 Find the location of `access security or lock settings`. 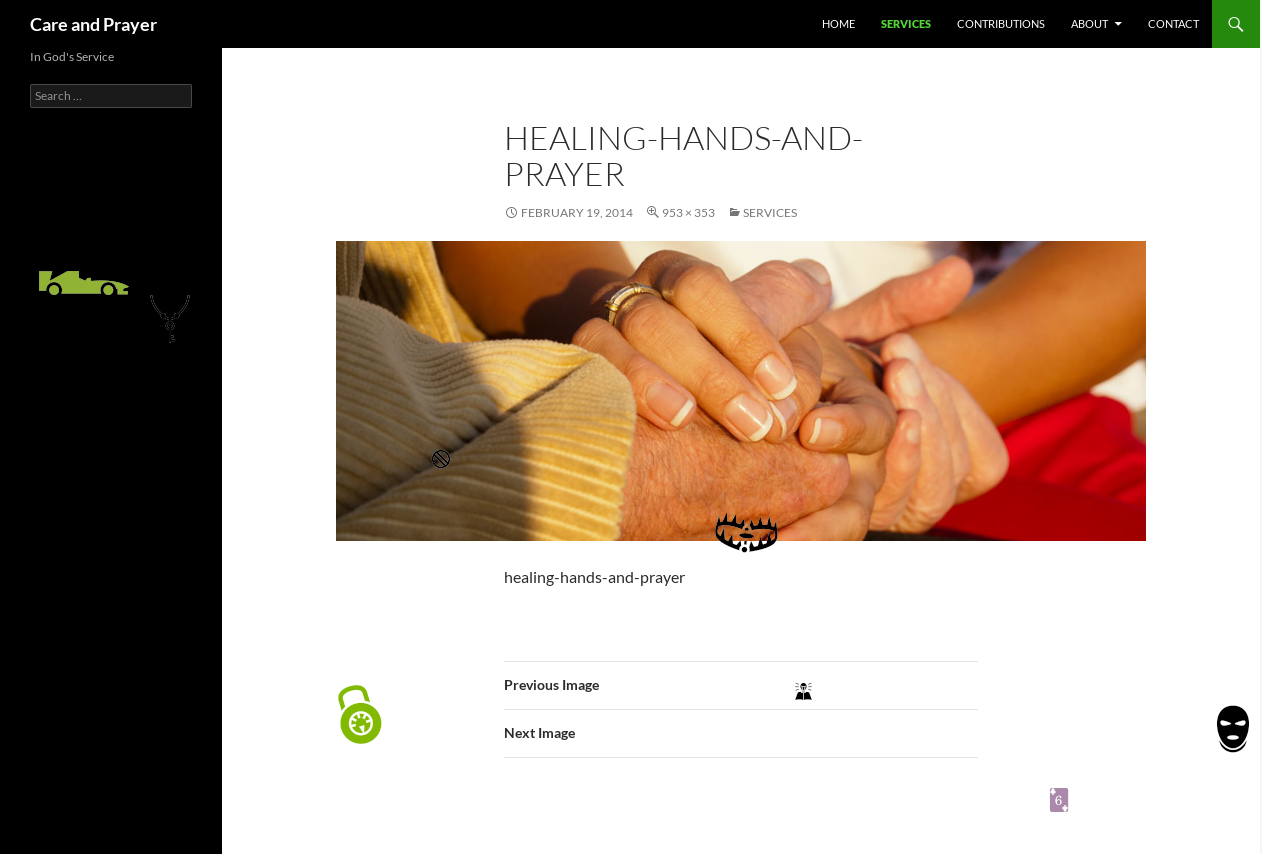

access security or lock settings is located at coordinates (358, 714).